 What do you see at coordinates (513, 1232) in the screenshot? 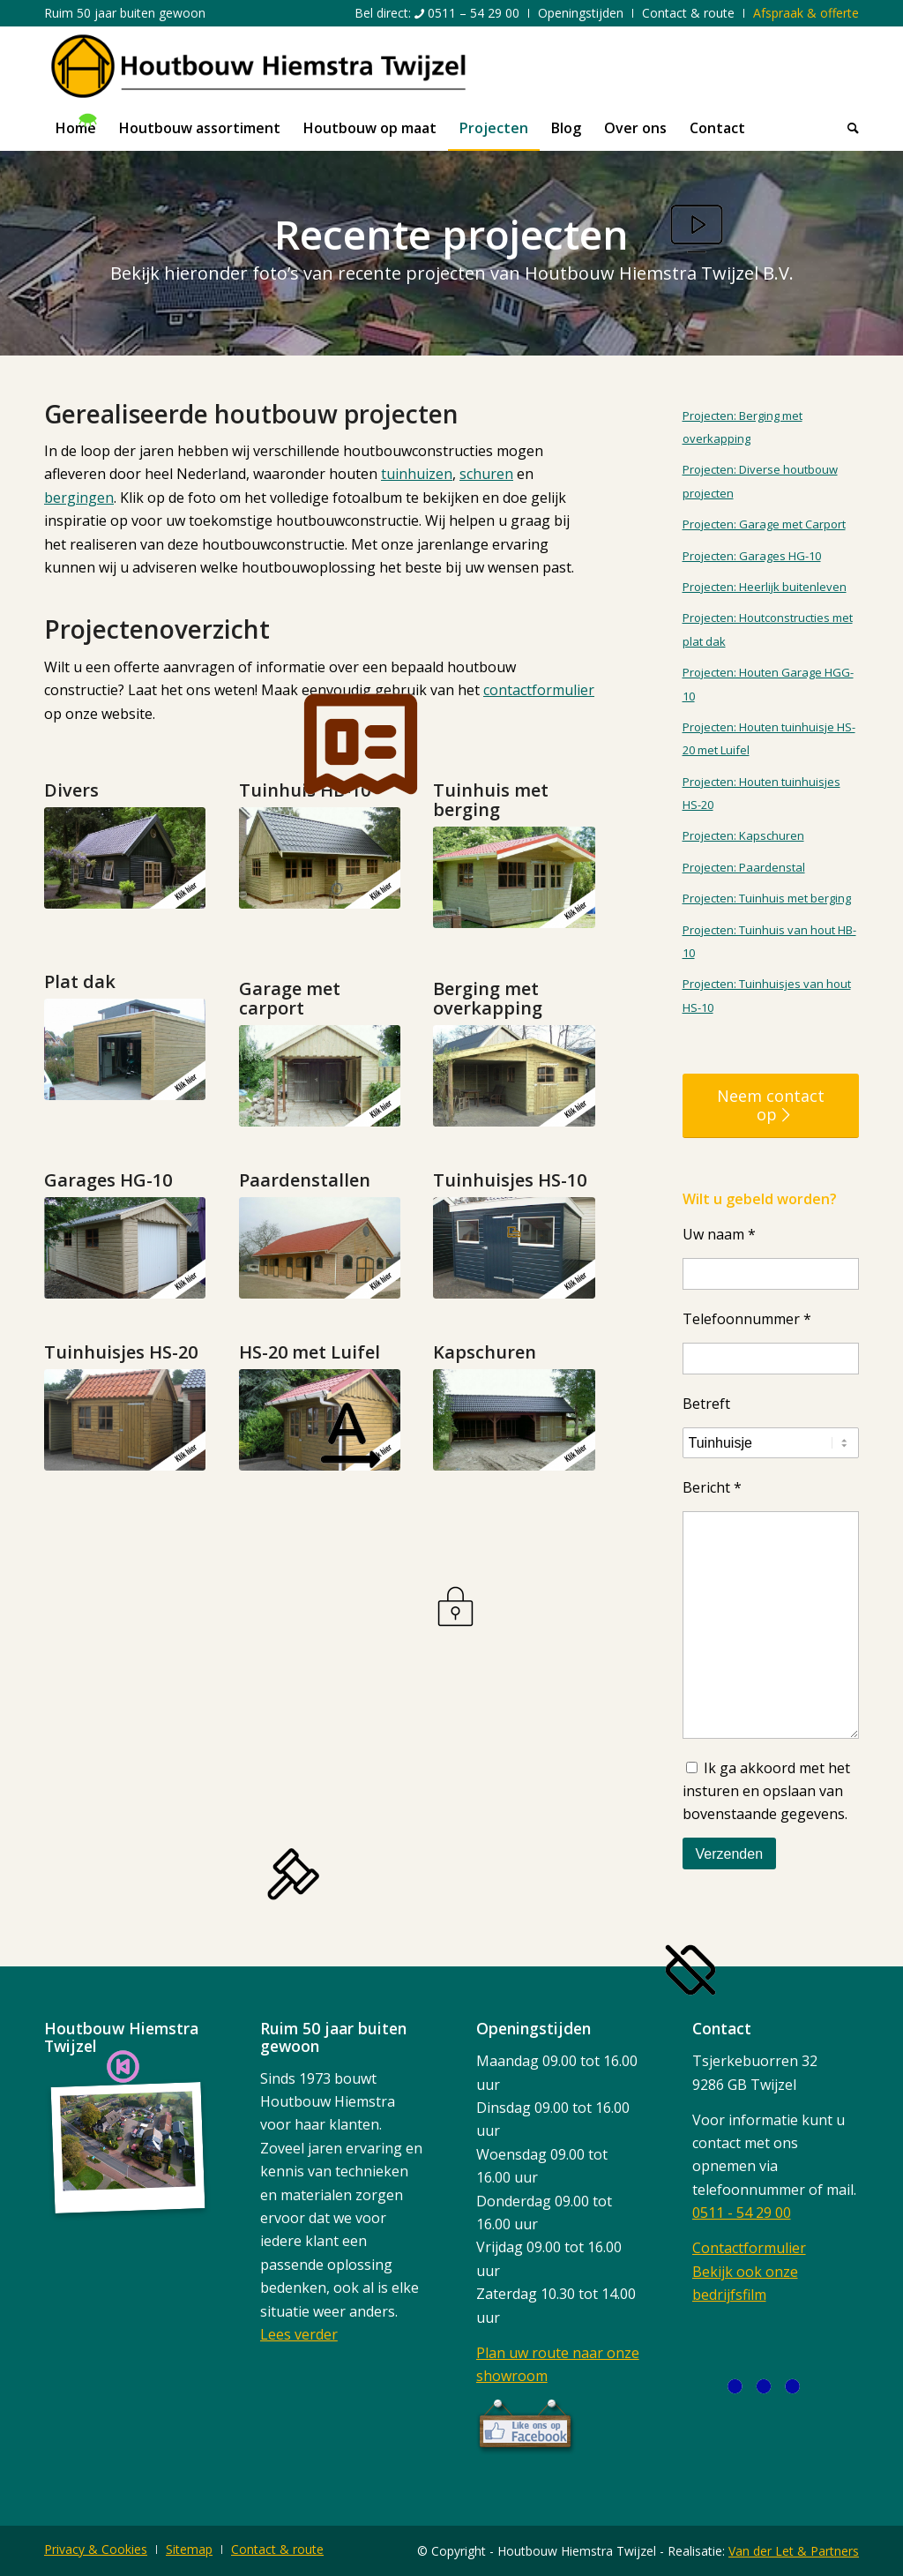
I see `browse footwear or shoe products` at bounding box center [513, 1232].